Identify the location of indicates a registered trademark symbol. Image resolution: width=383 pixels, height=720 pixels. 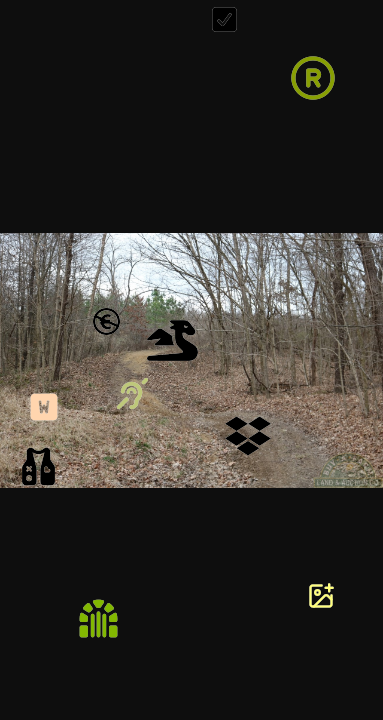
(313, 78).